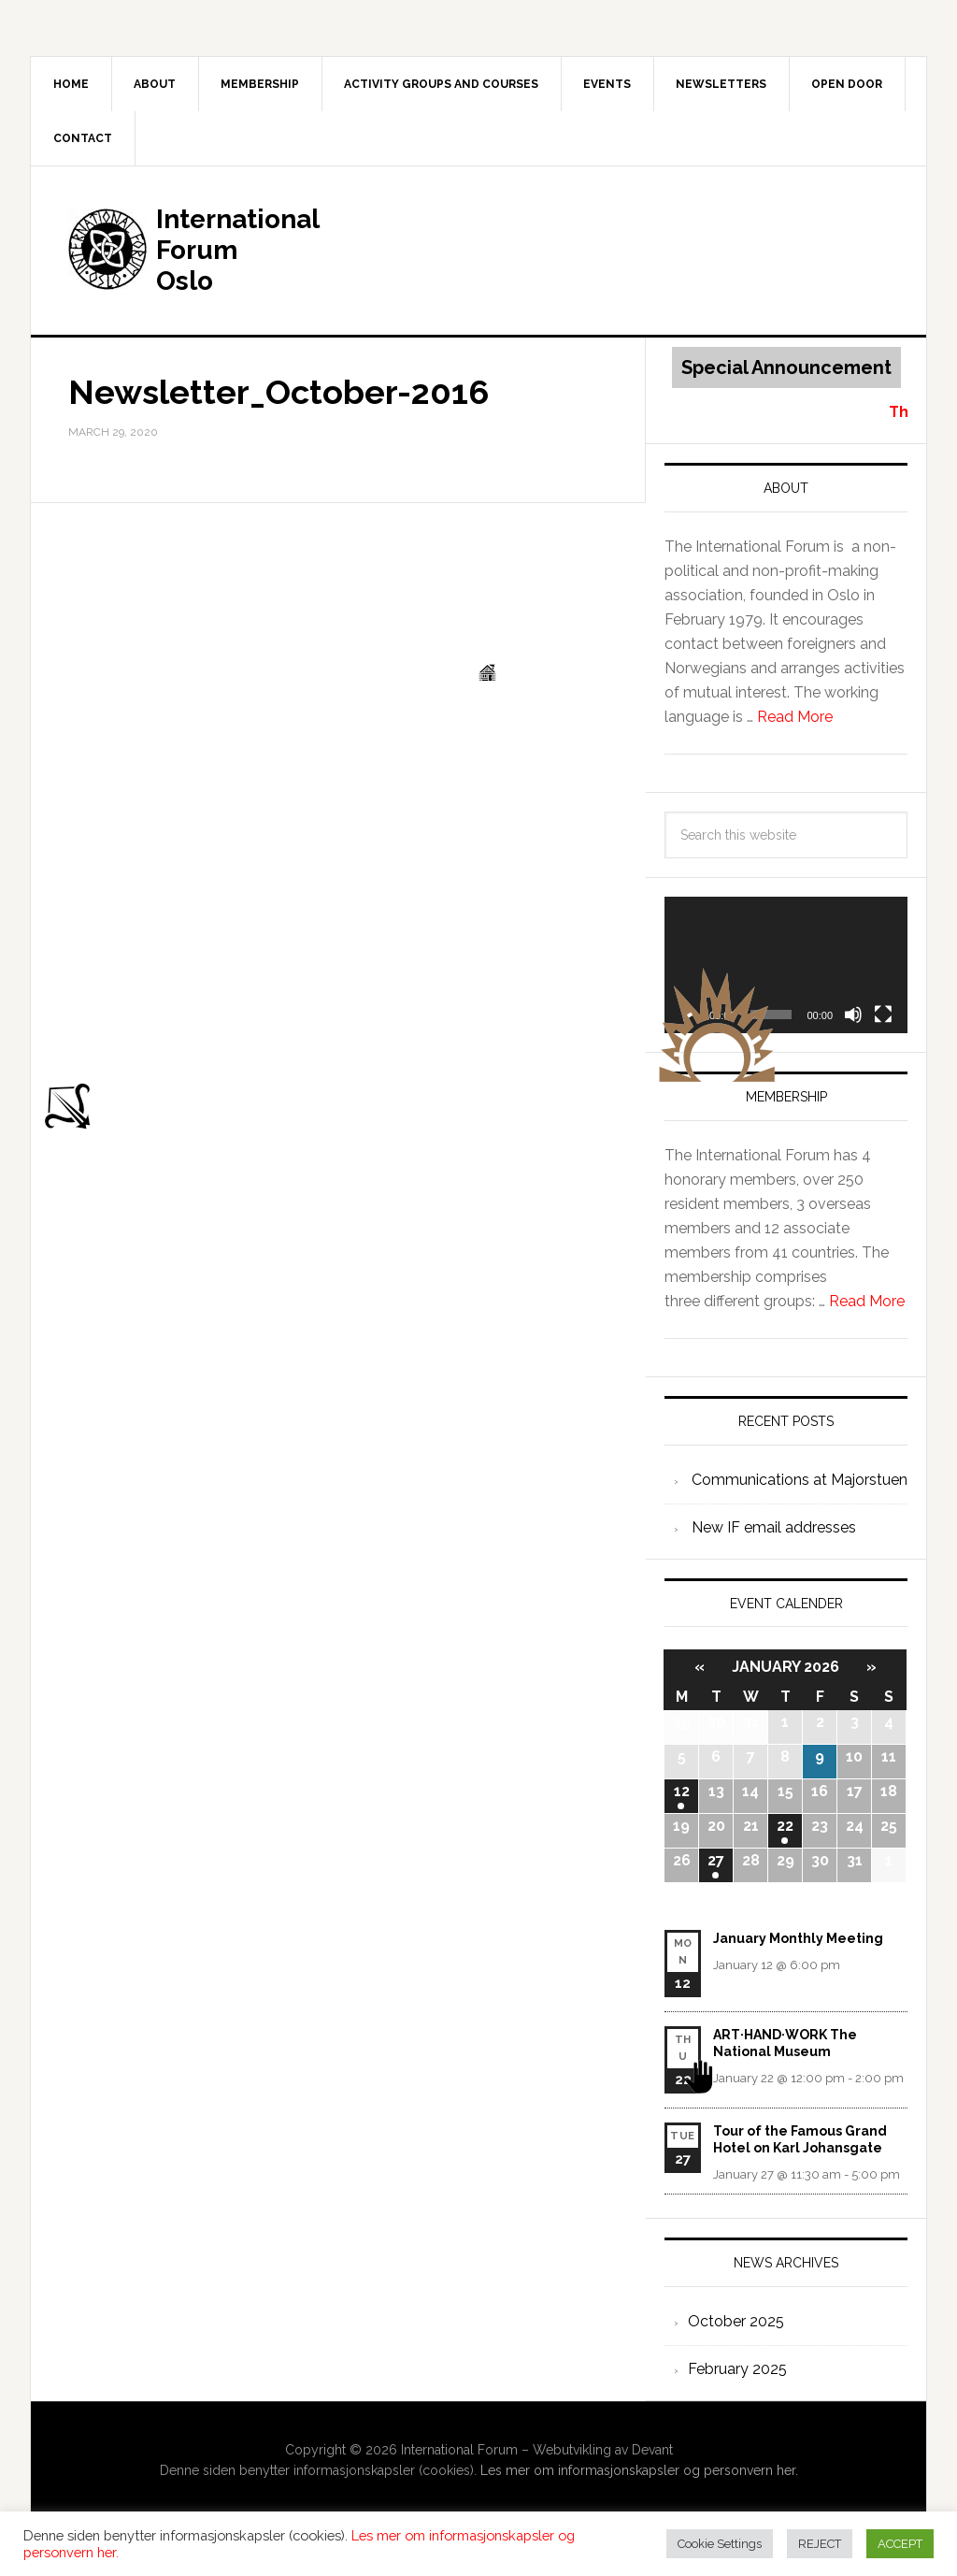  I want to click on stop or pause current action, so click(699, 2077).